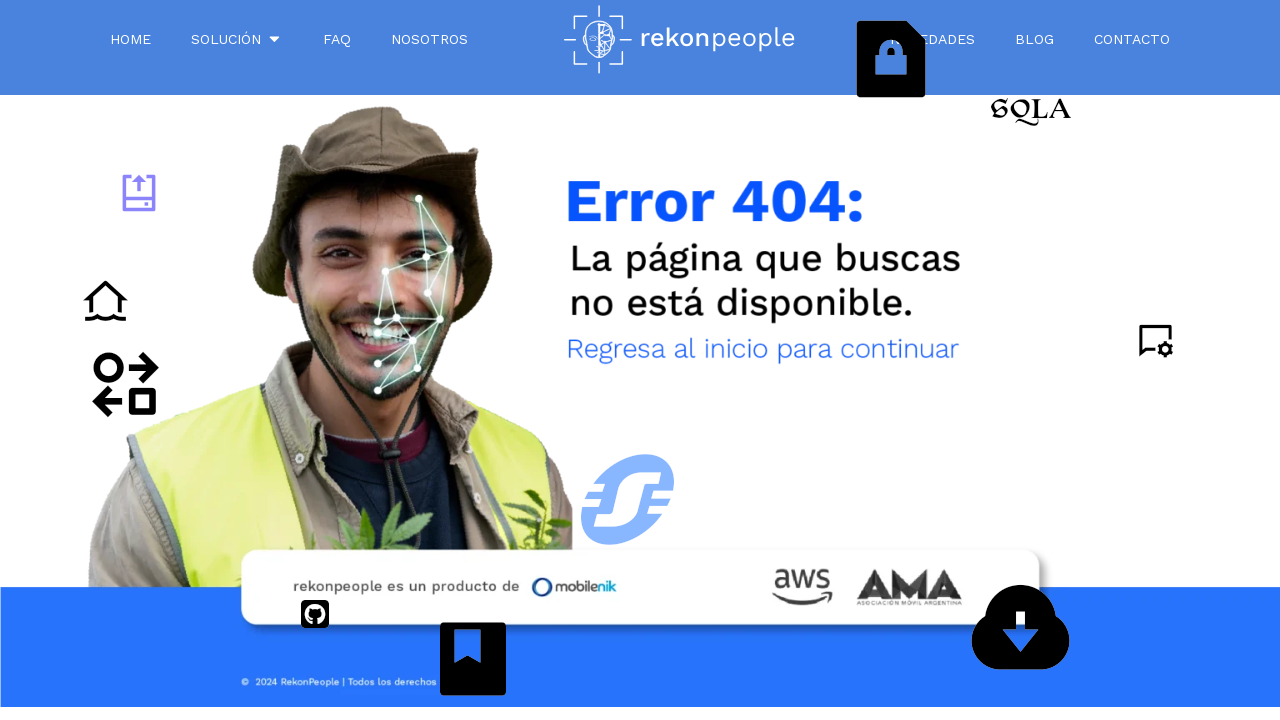  Describe the element at coordinates (473, 659) in the screenshot. I see `view bookmarked file` at that location.